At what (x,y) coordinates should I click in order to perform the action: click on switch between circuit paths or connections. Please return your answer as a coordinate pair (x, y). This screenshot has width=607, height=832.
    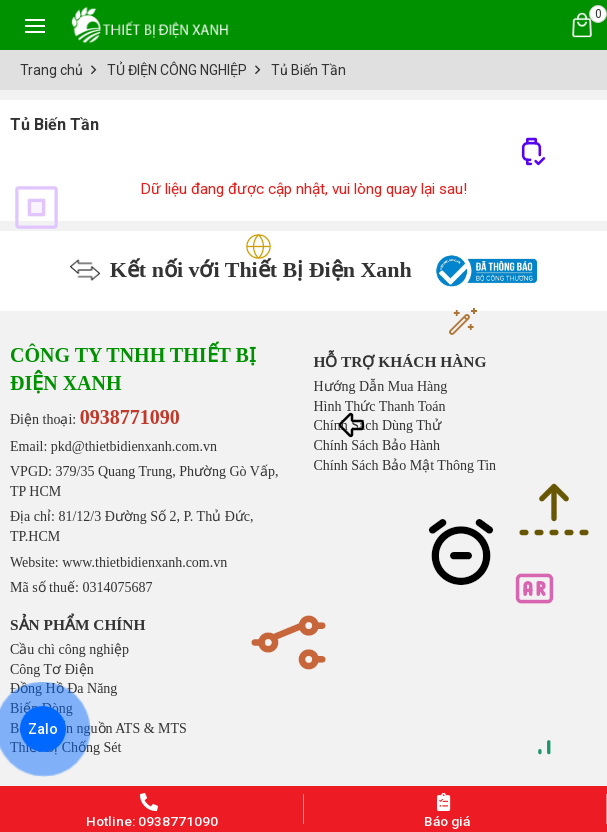
    Looking at the image, I should click on (288, 642).